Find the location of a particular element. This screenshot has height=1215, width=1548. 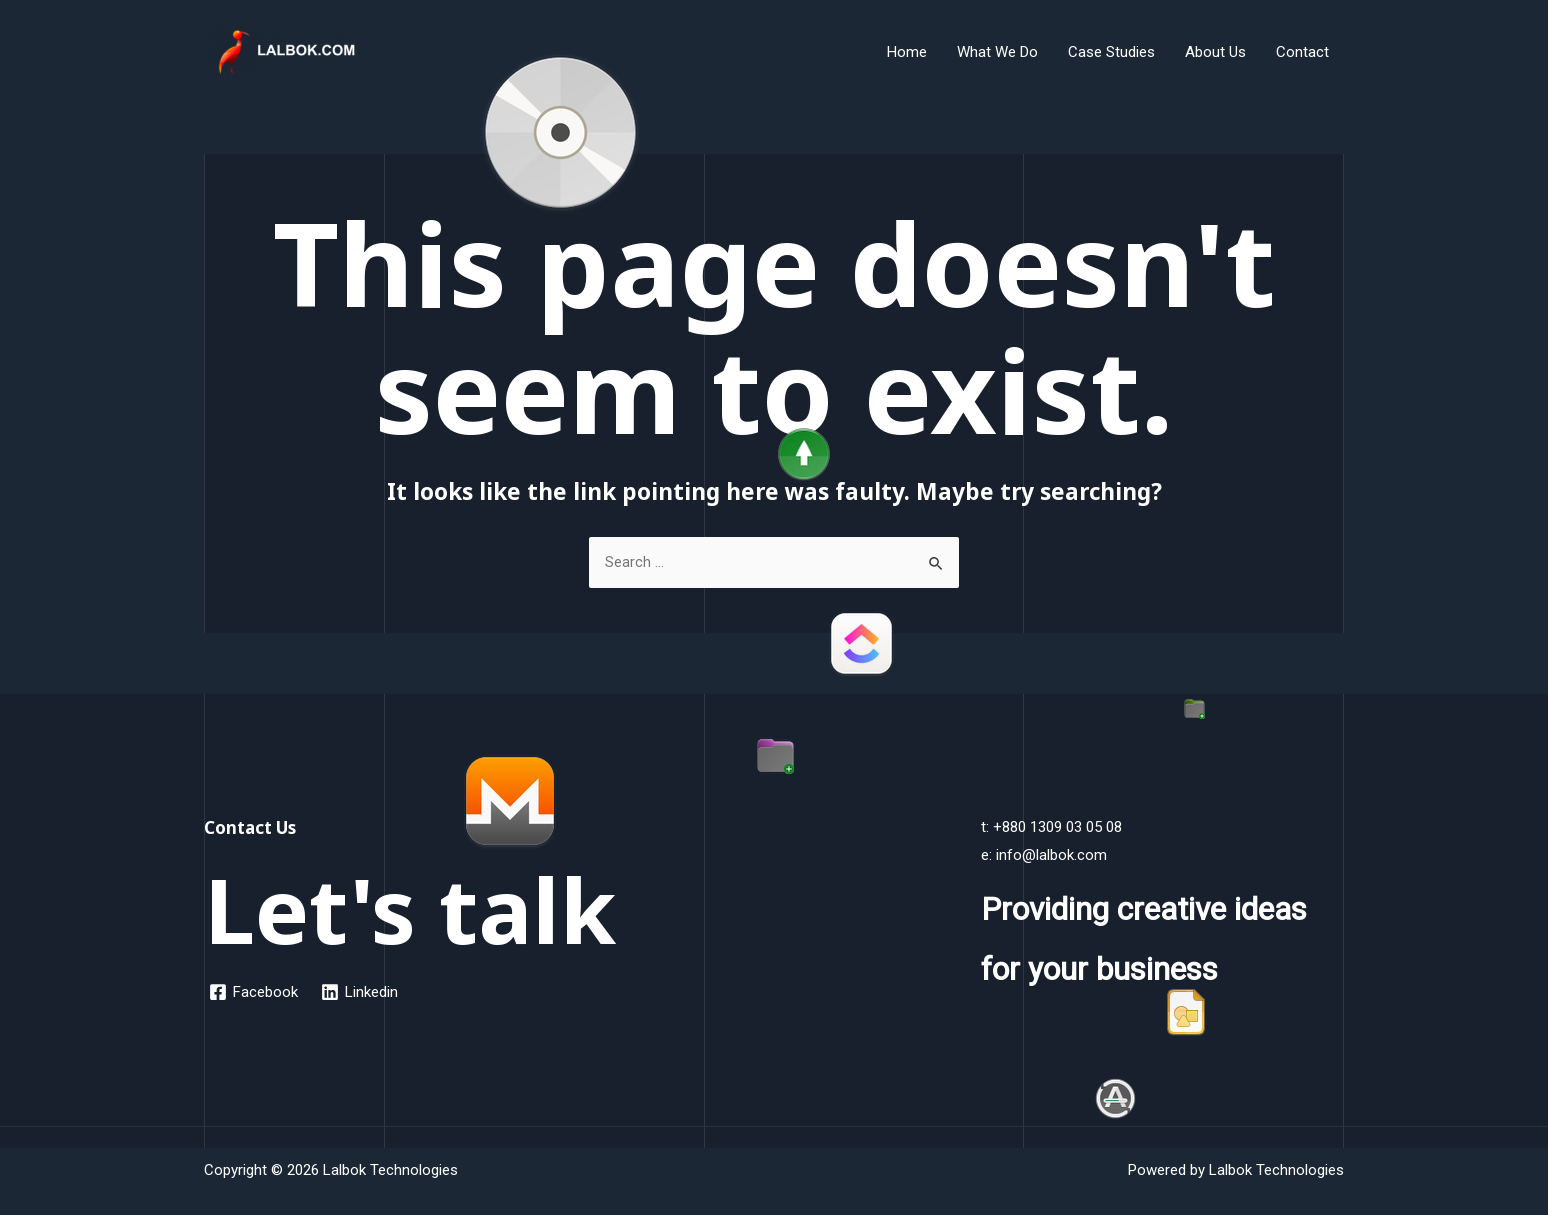

software update available for installation is located at coordinates (804, 454).